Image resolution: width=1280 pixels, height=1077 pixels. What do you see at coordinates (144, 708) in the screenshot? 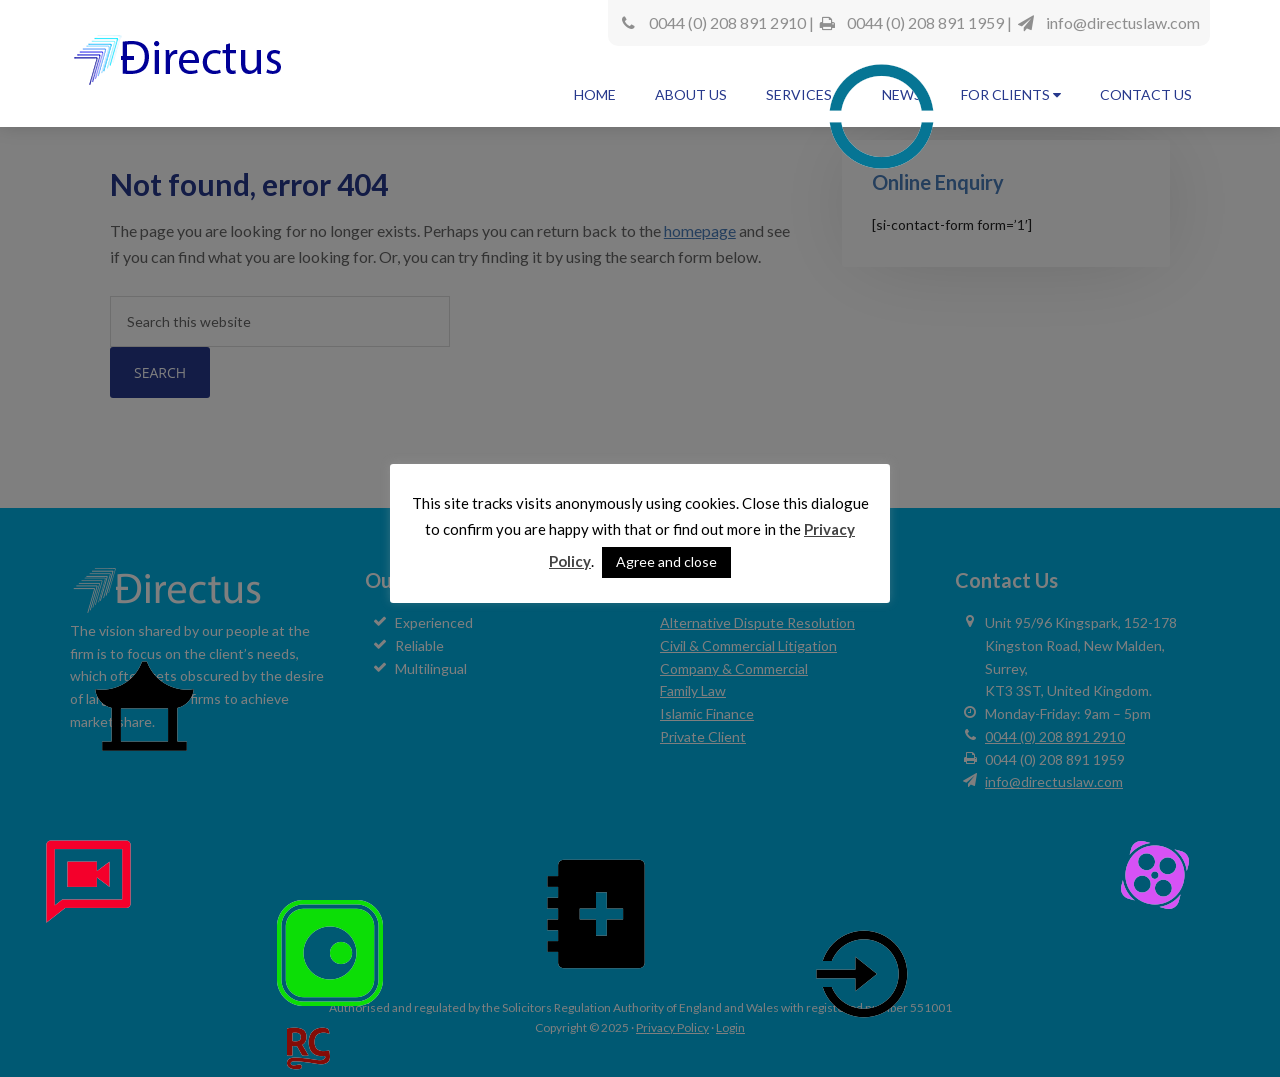
I see `access historical or cultural landmarks` at bounding box center [144, 708].